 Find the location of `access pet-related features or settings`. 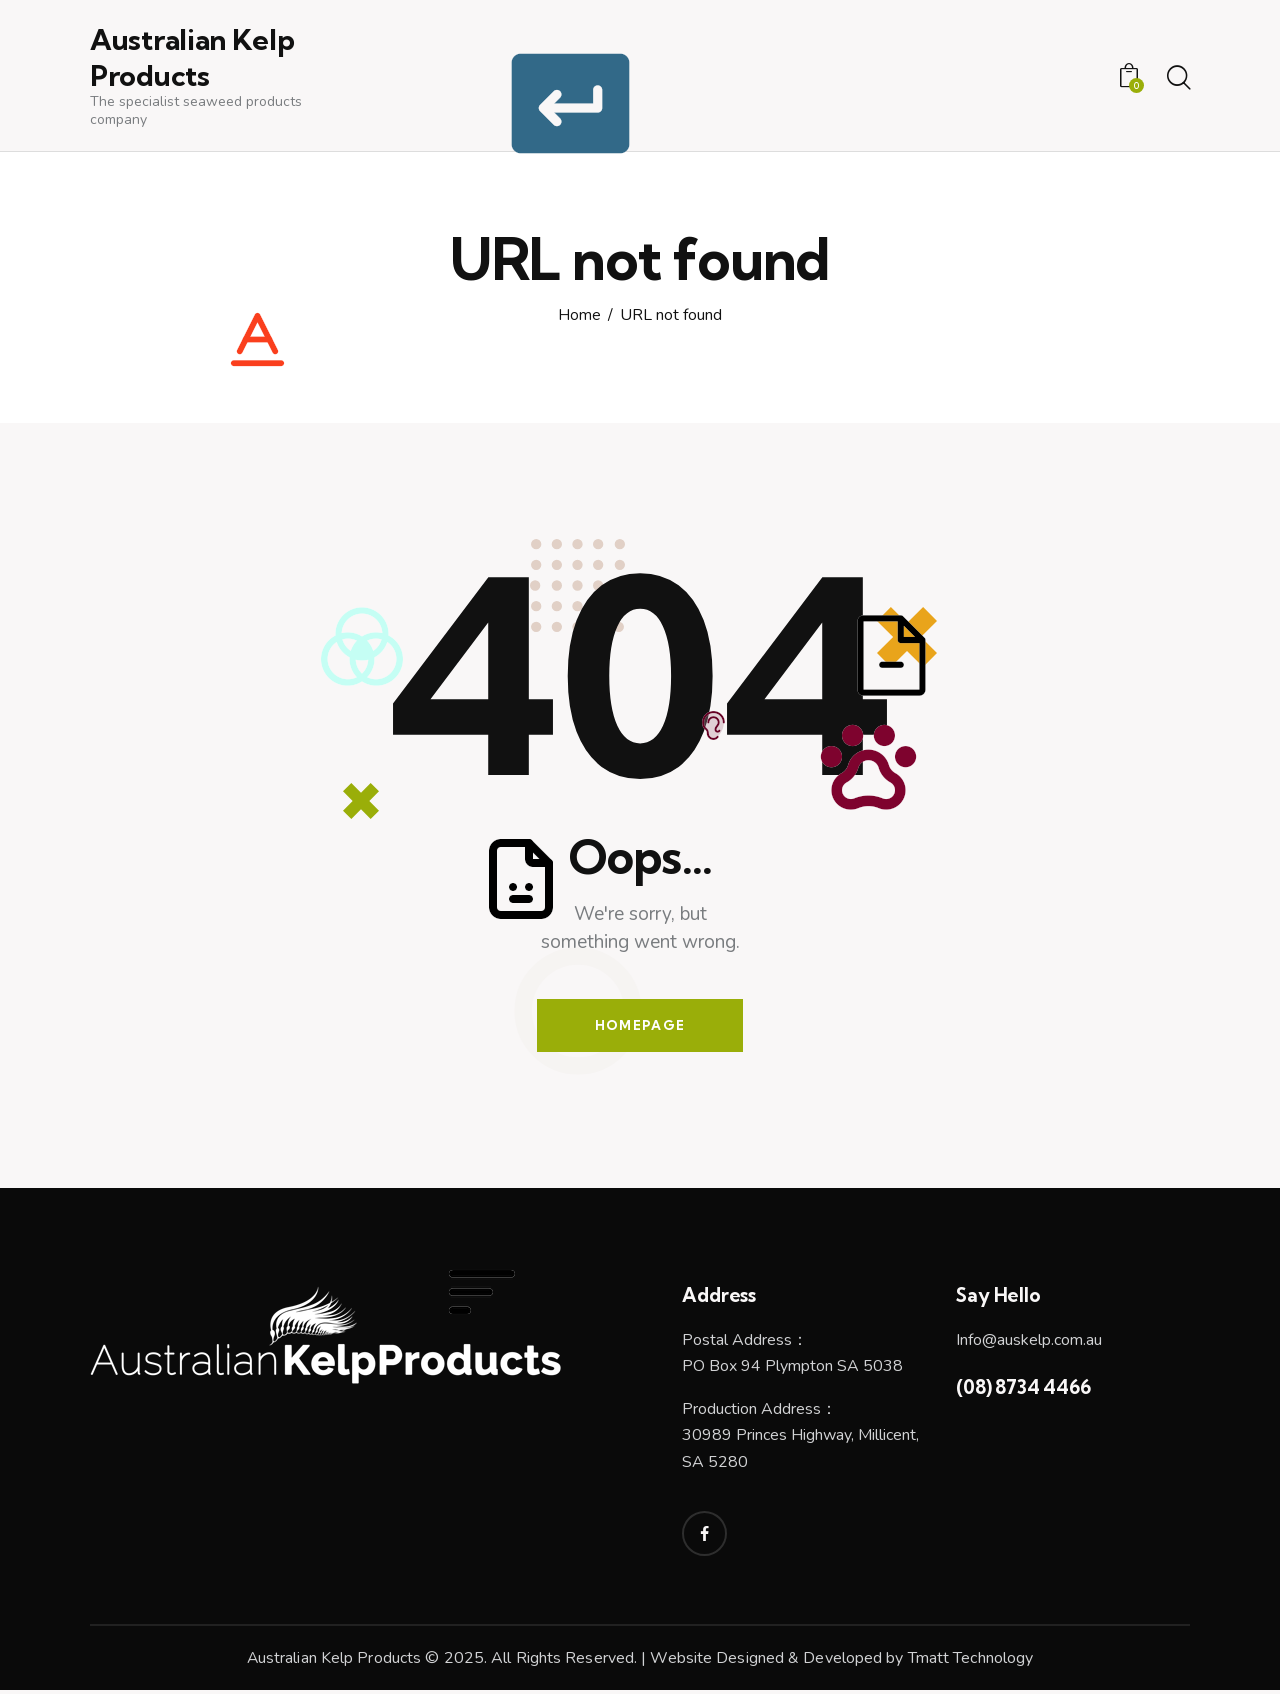

access pet-related features or settings is located at coordinates (868, 765).